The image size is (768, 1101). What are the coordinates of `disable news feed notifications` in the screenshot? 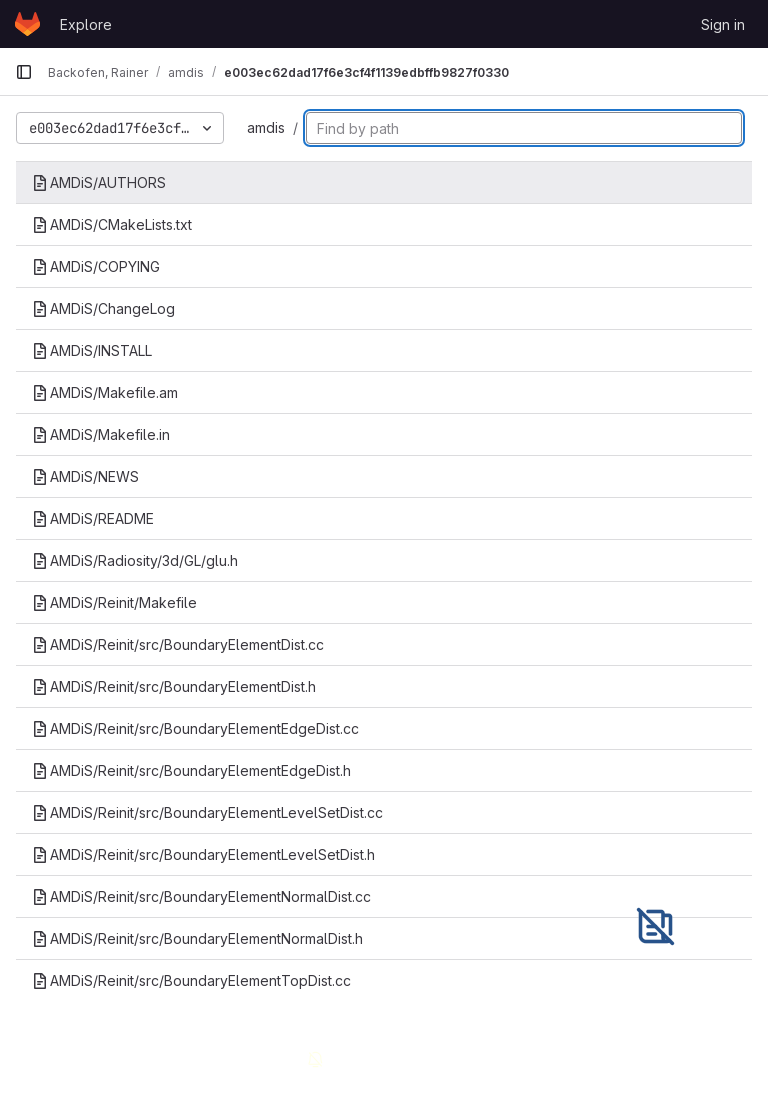 It's located at (655, 926).